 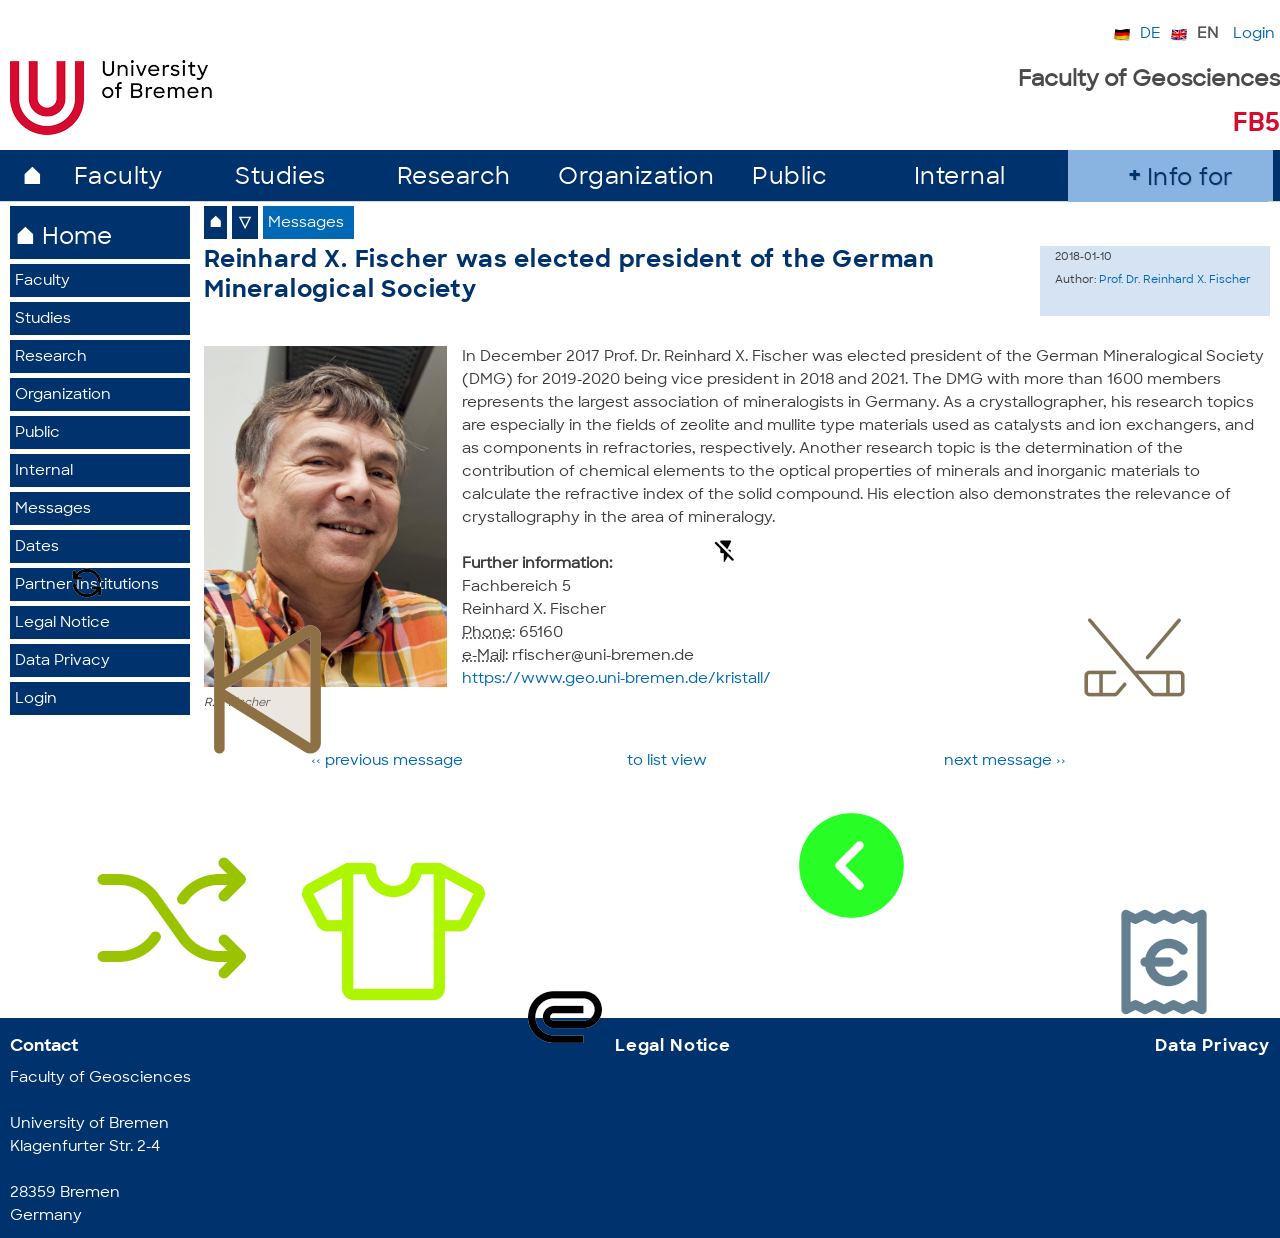 What do you see at coordinates (87, 583) in the screenshot?
I see `refresh or reload current content` at bounding box center [87, 583].